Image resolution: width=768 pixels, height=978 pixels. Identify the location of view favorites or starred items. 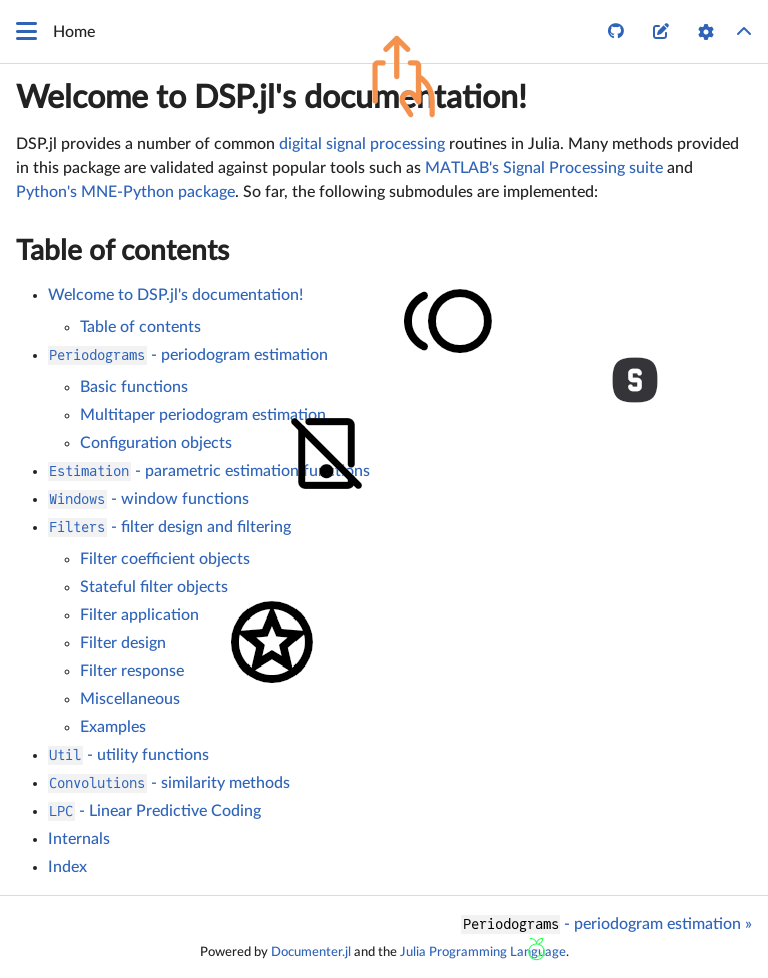
(272, 642).